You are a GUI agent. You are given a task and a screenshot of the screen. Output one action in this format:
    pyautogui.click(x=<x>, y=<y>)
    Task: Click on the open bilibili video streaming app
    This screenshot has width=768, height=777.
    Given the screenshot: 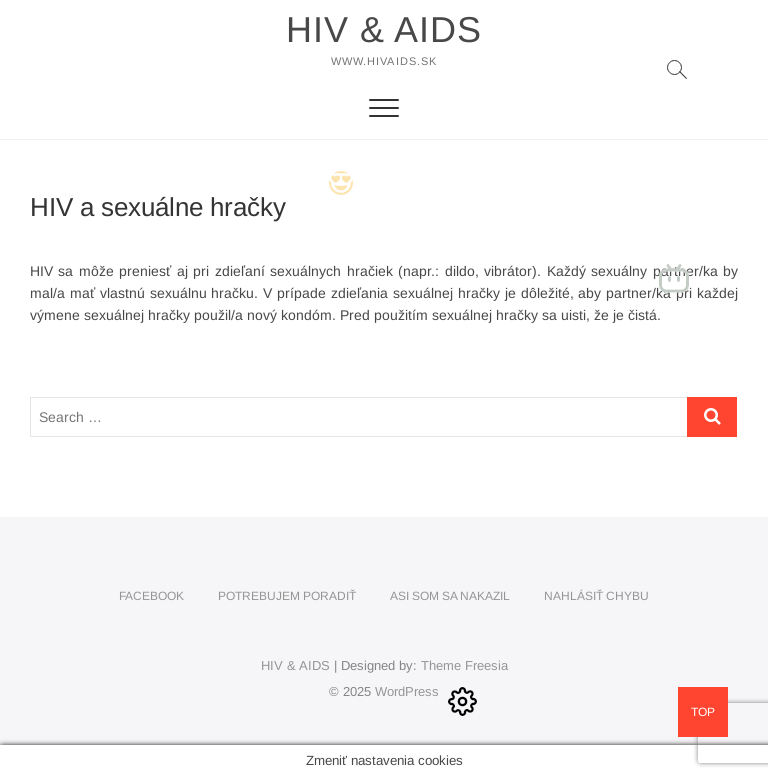 What is the action you would take?
    pyautogui.click(x=674, y=279)
    